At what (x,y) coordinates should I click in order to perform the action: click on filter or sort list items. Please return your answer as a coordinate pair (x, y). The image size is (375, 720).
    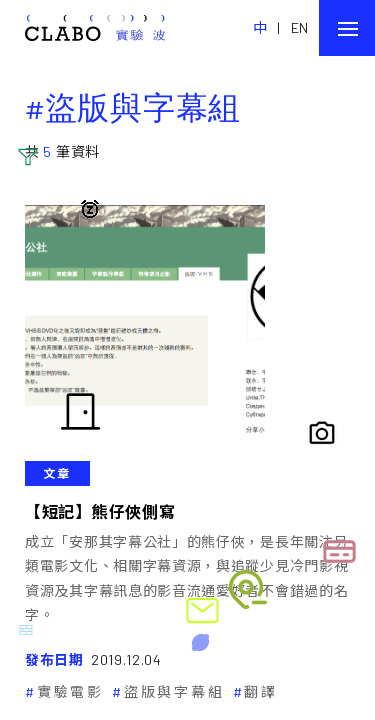
    Looking at the image, I should click on (28, 157).